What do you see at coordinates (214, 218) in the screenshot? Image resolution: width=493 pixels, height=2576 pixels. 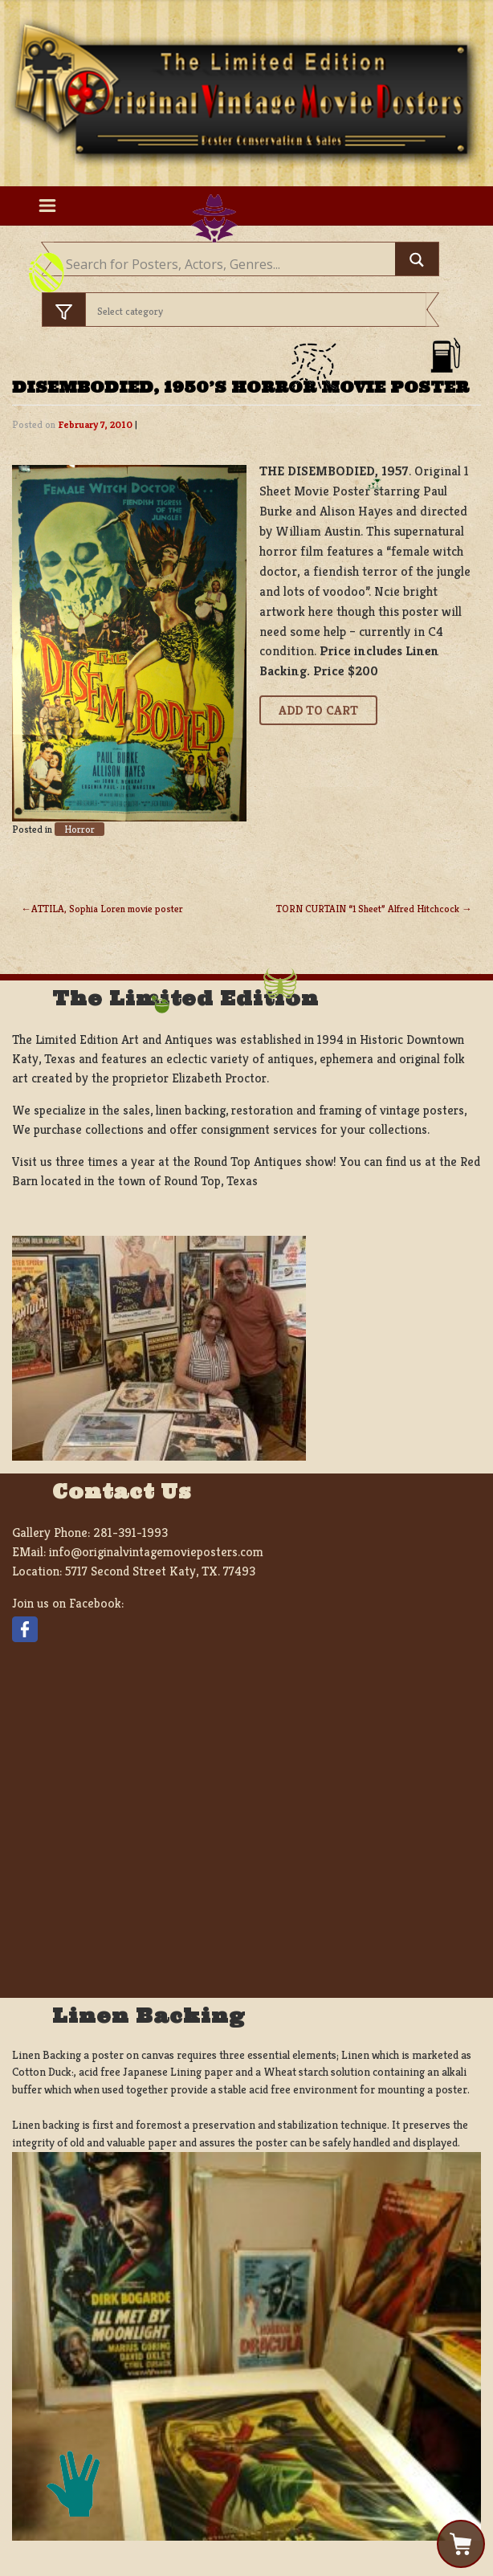 I see `enable incognito or private browsing mode` at bounding box center [214, 218].